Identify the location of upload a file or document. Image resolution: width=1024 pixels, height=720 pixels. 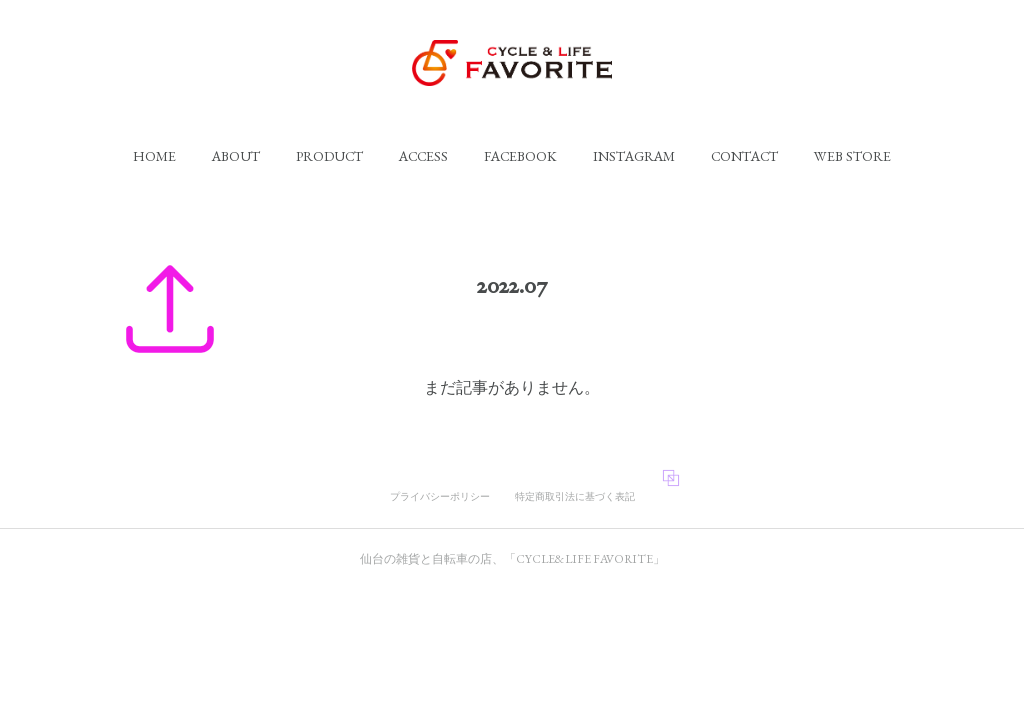
(170, 309).